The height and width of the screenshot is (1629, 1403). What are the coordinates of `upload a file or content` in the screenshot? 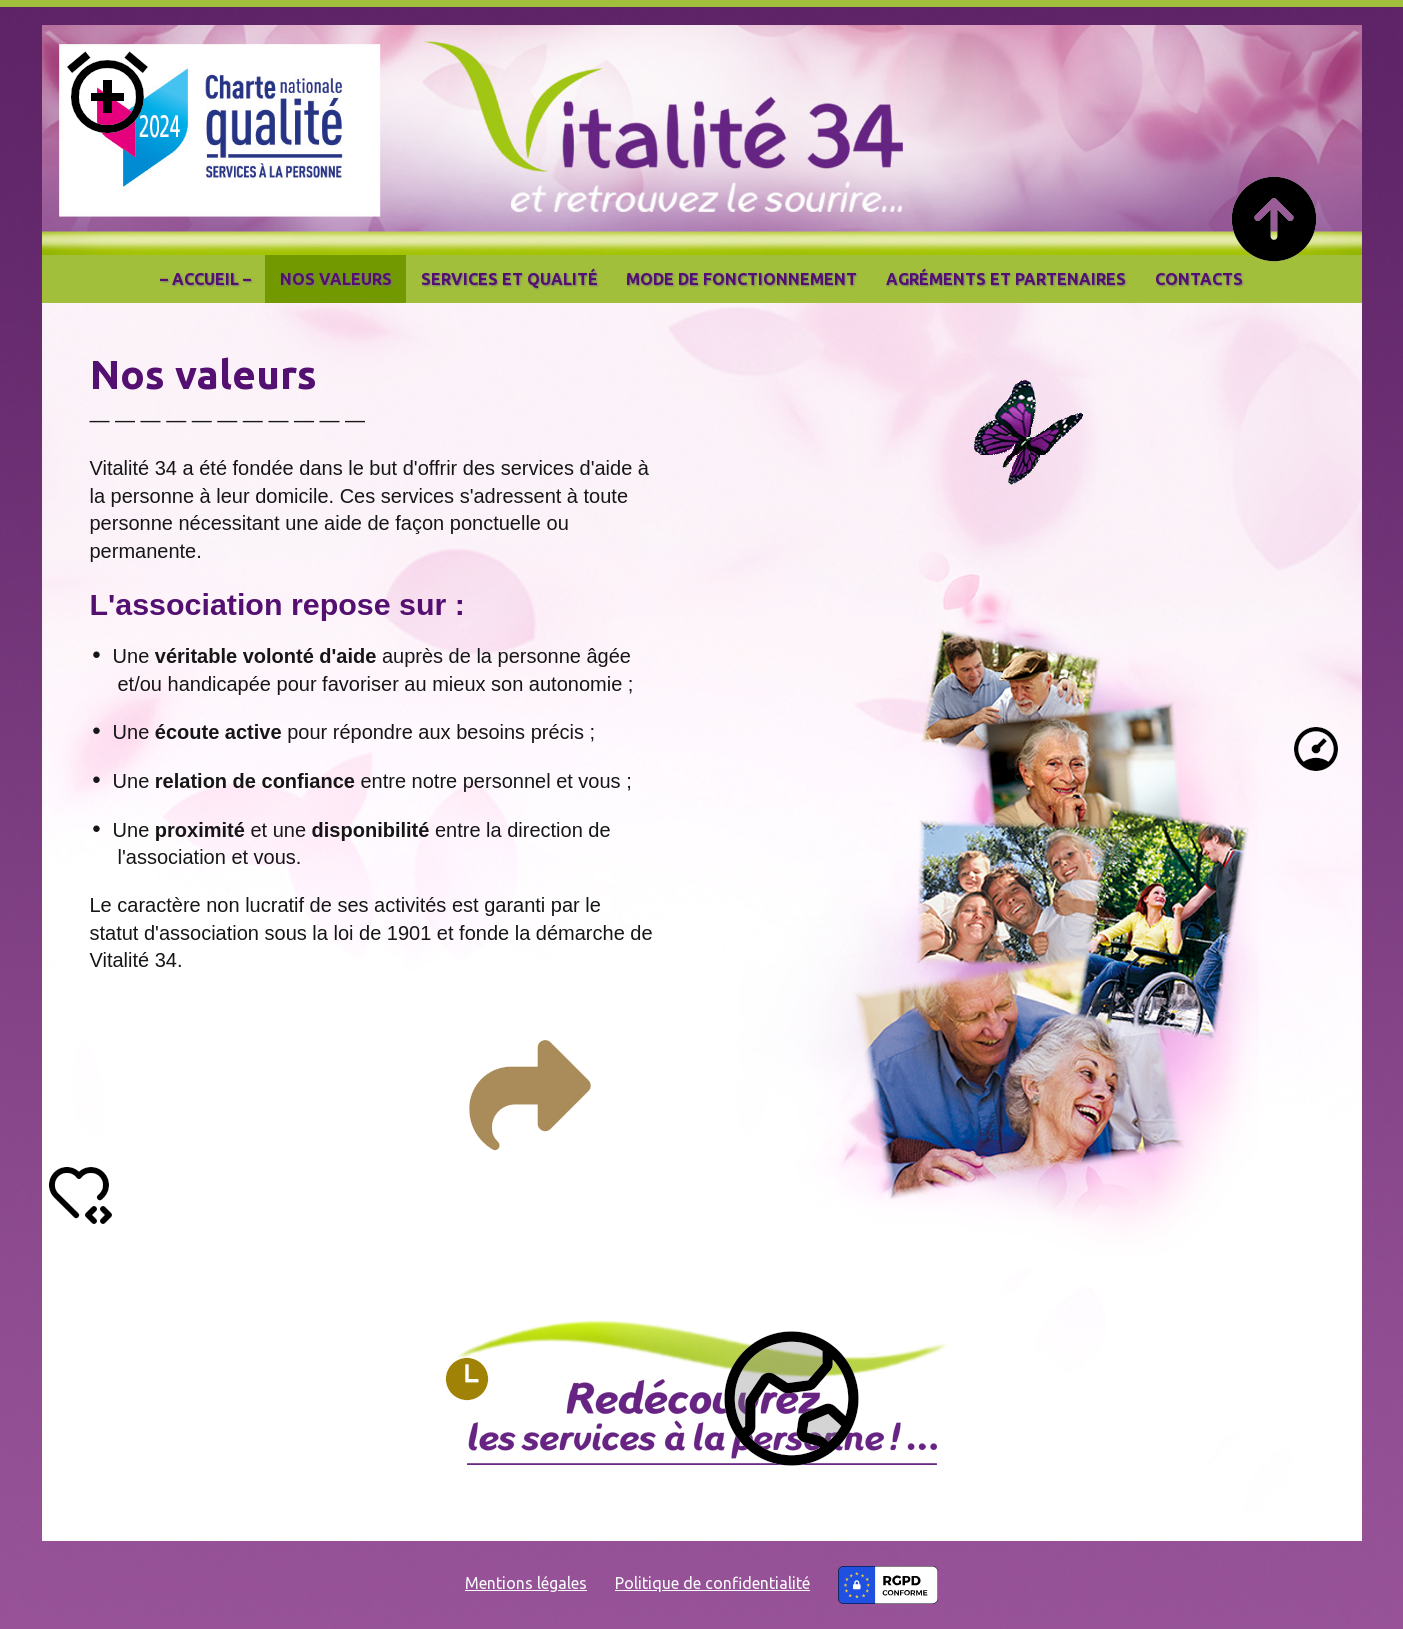 It's located at (1274, 219).